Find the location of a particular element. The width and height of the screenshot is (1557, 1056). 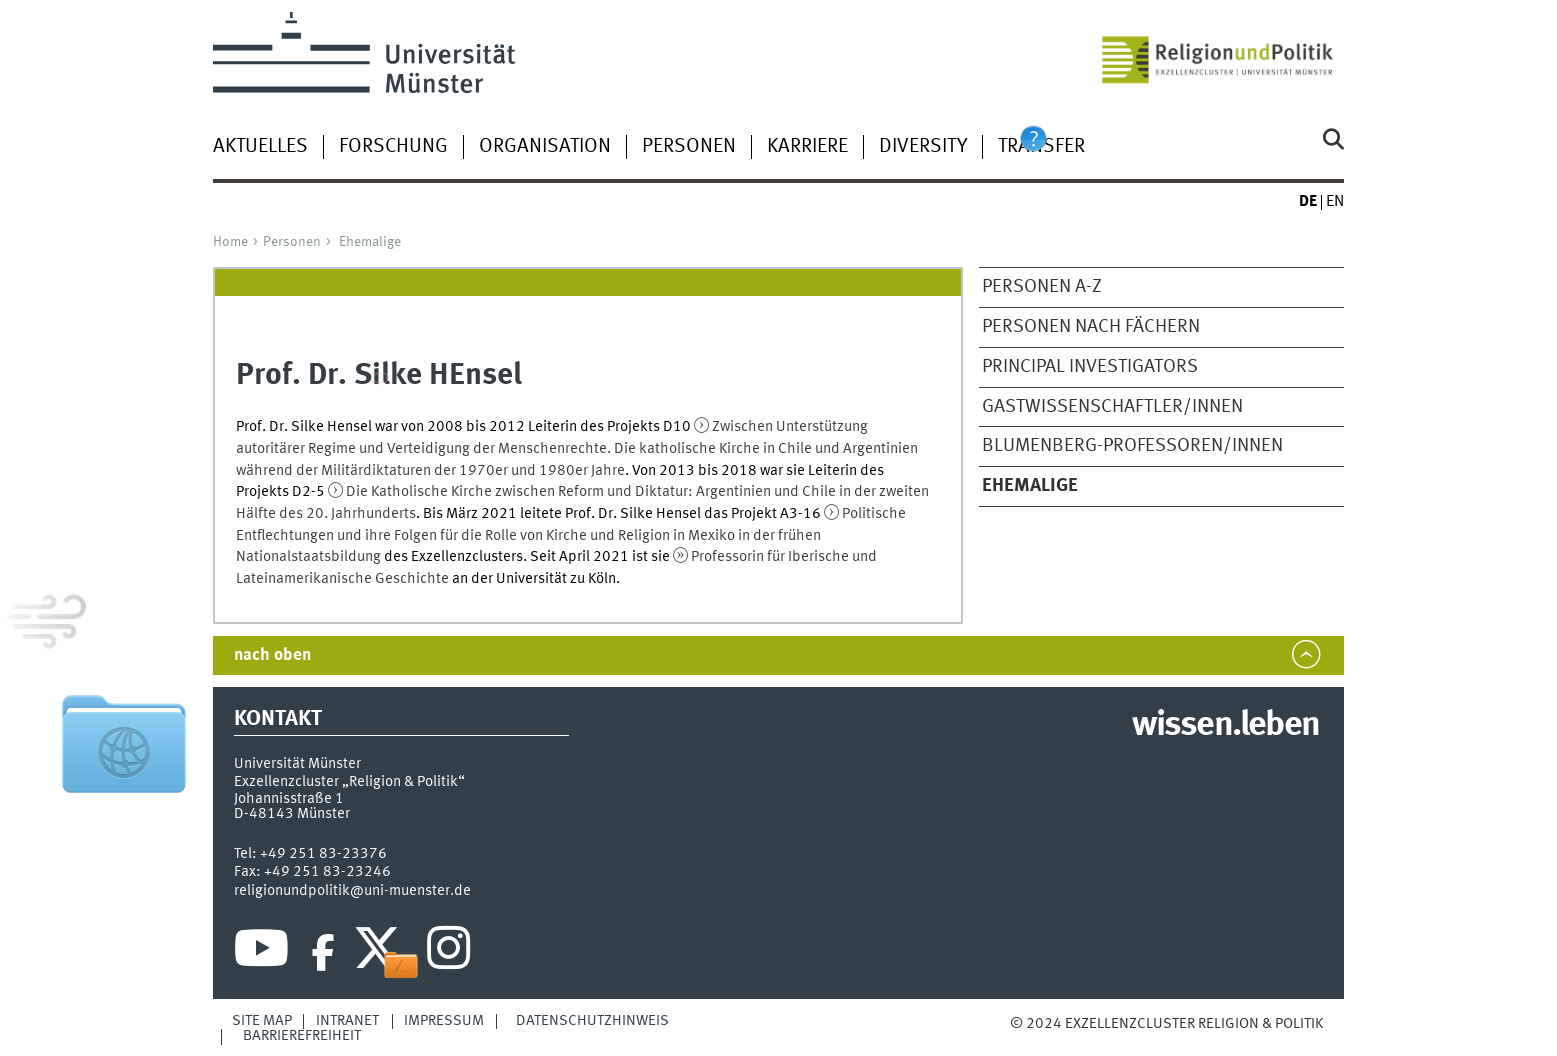

folder containing HTML or web-related files is located at coordinates (124, 744).